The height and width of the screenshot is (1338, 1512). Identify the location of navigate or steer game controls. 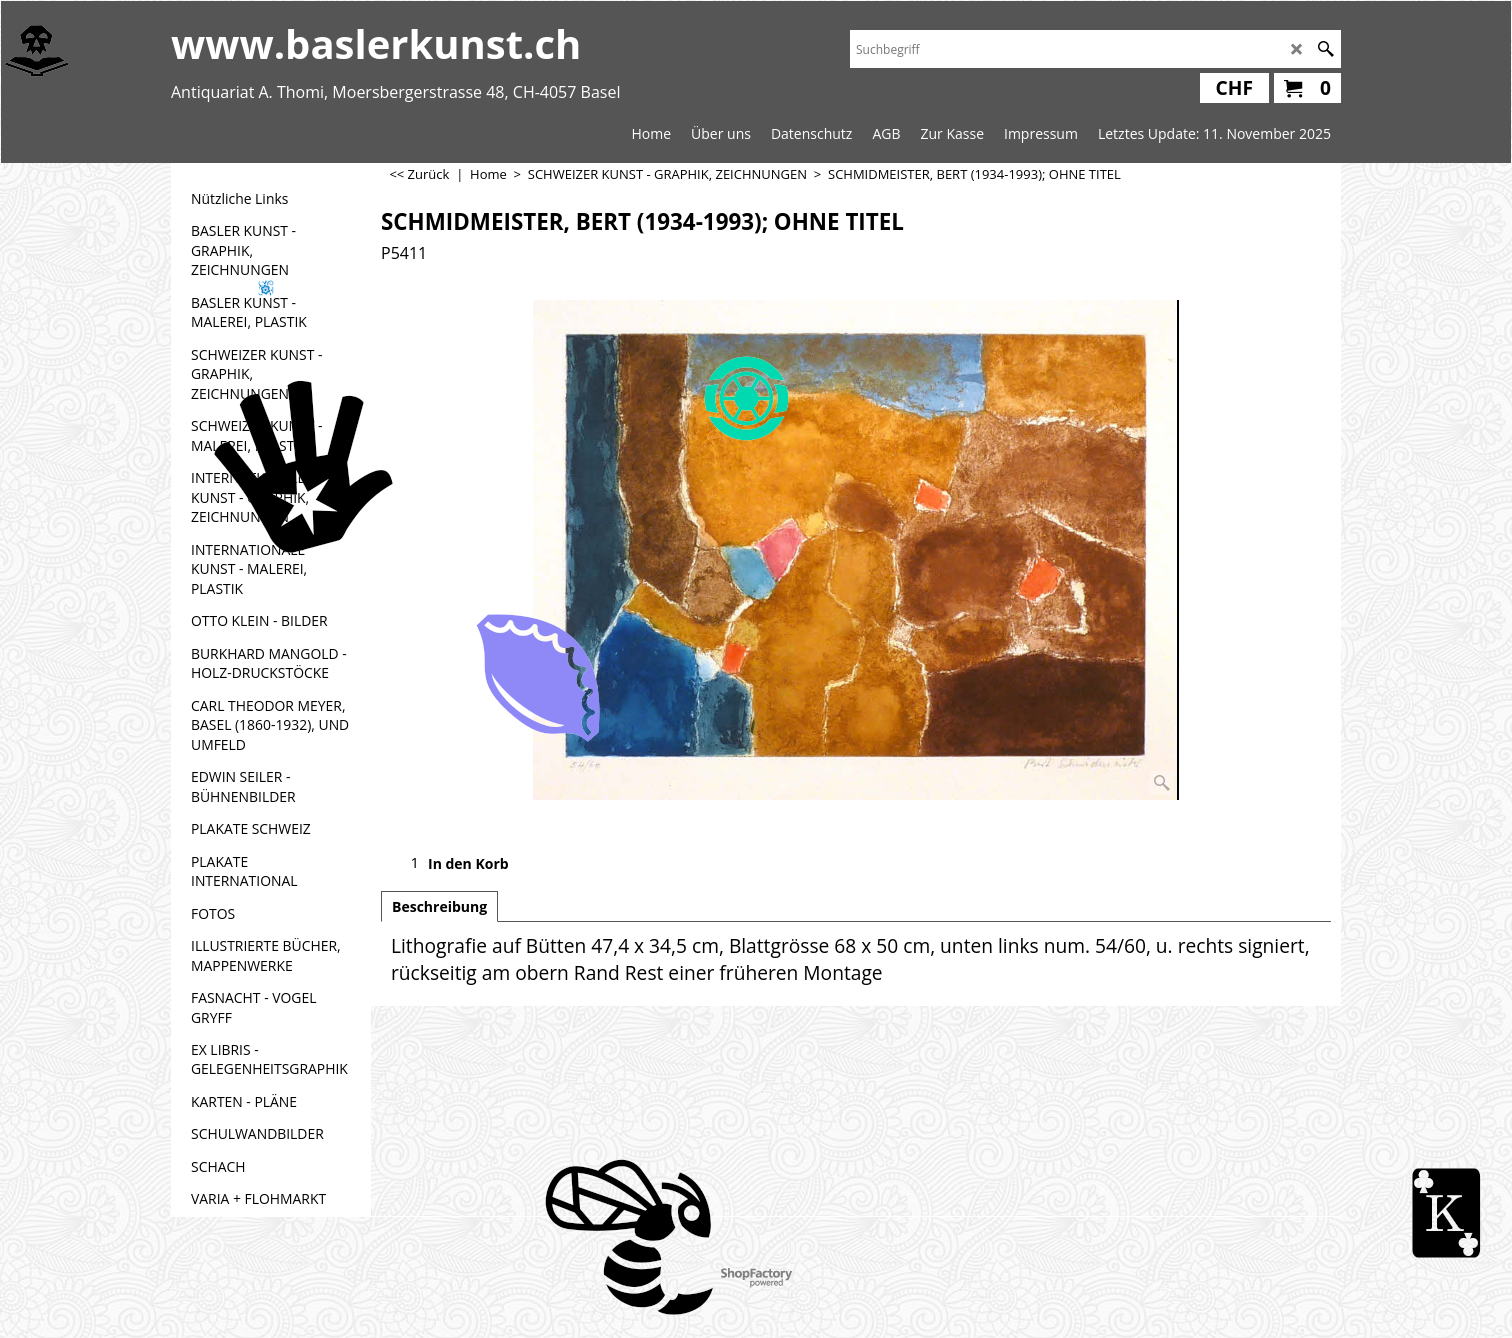
(746, 398).